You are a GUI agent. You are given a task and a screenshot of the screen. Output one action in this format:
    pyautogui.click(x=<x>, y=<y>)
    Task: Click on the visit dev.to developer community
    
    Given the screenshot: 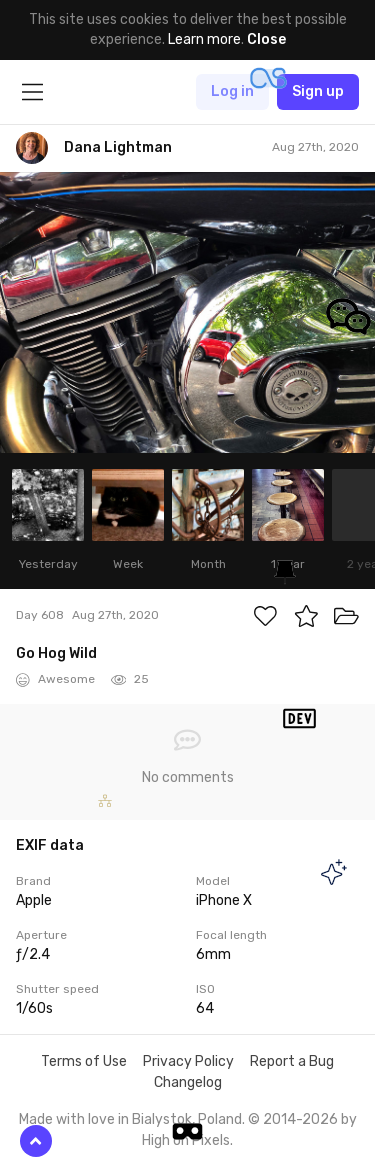 What is the action you would take?
    pyautogui.click(x=299, y=718)
    